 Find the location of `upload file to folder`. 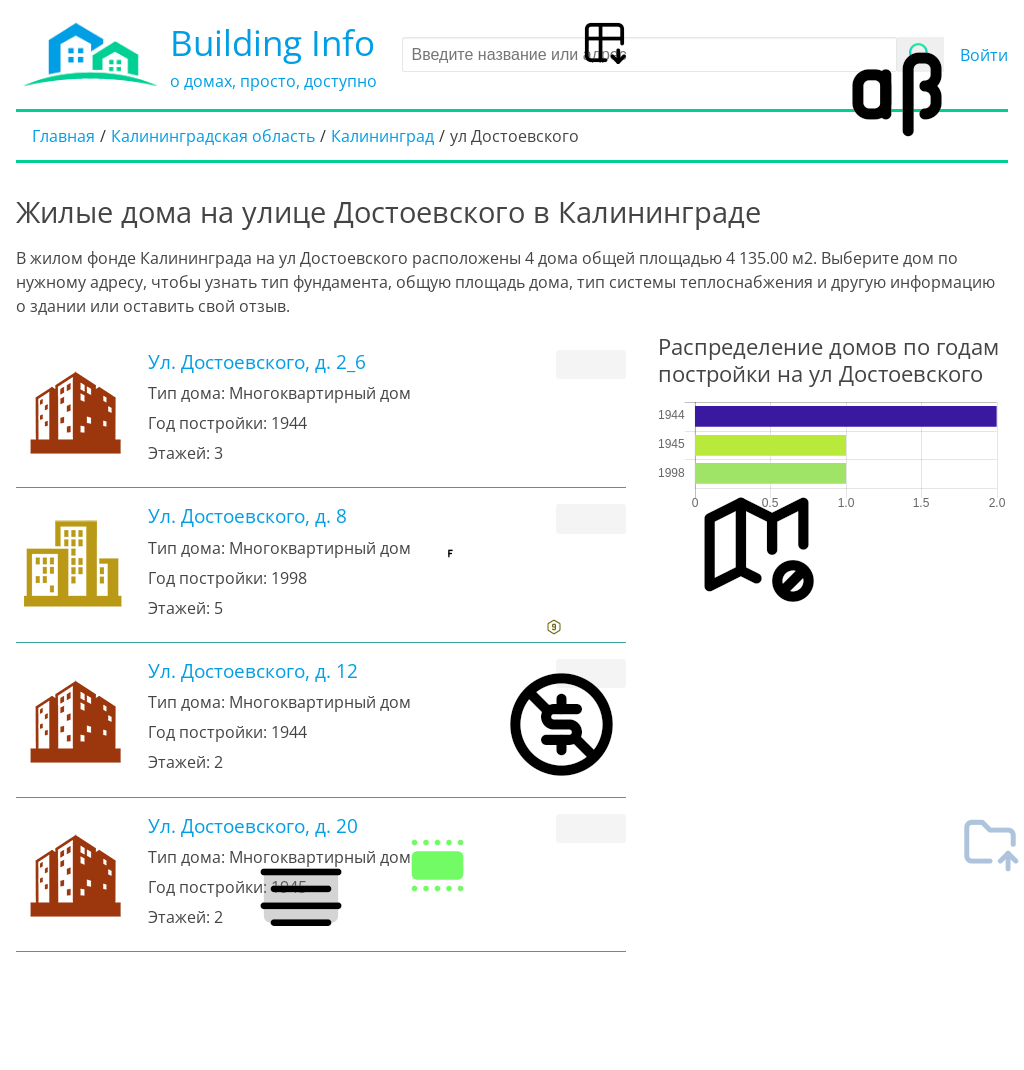

upload file to folder is located at coordinates (990, 843).